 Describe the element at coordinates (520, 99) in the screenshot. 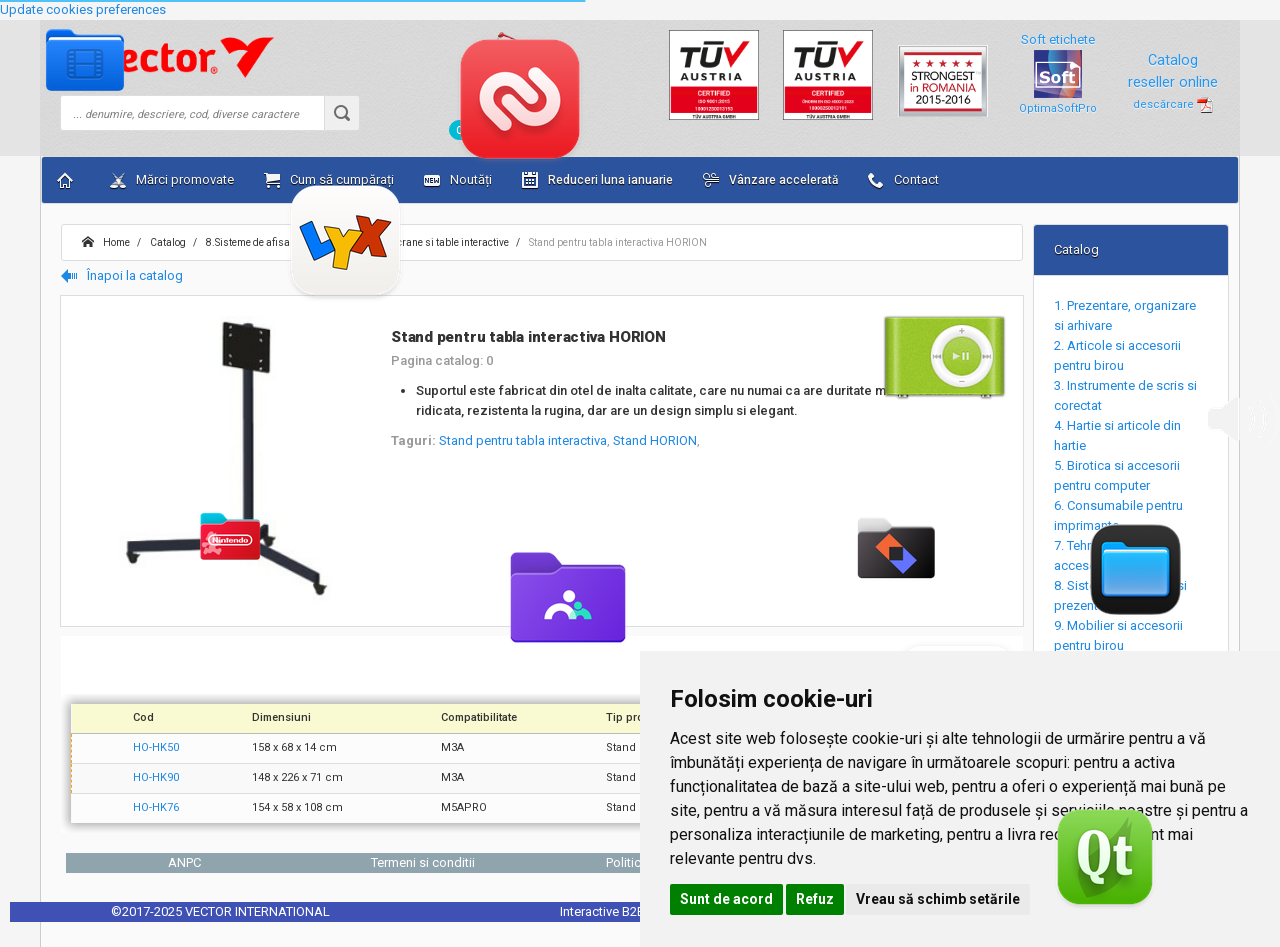

I see `open authy for two-factor authentication codes` at that location.